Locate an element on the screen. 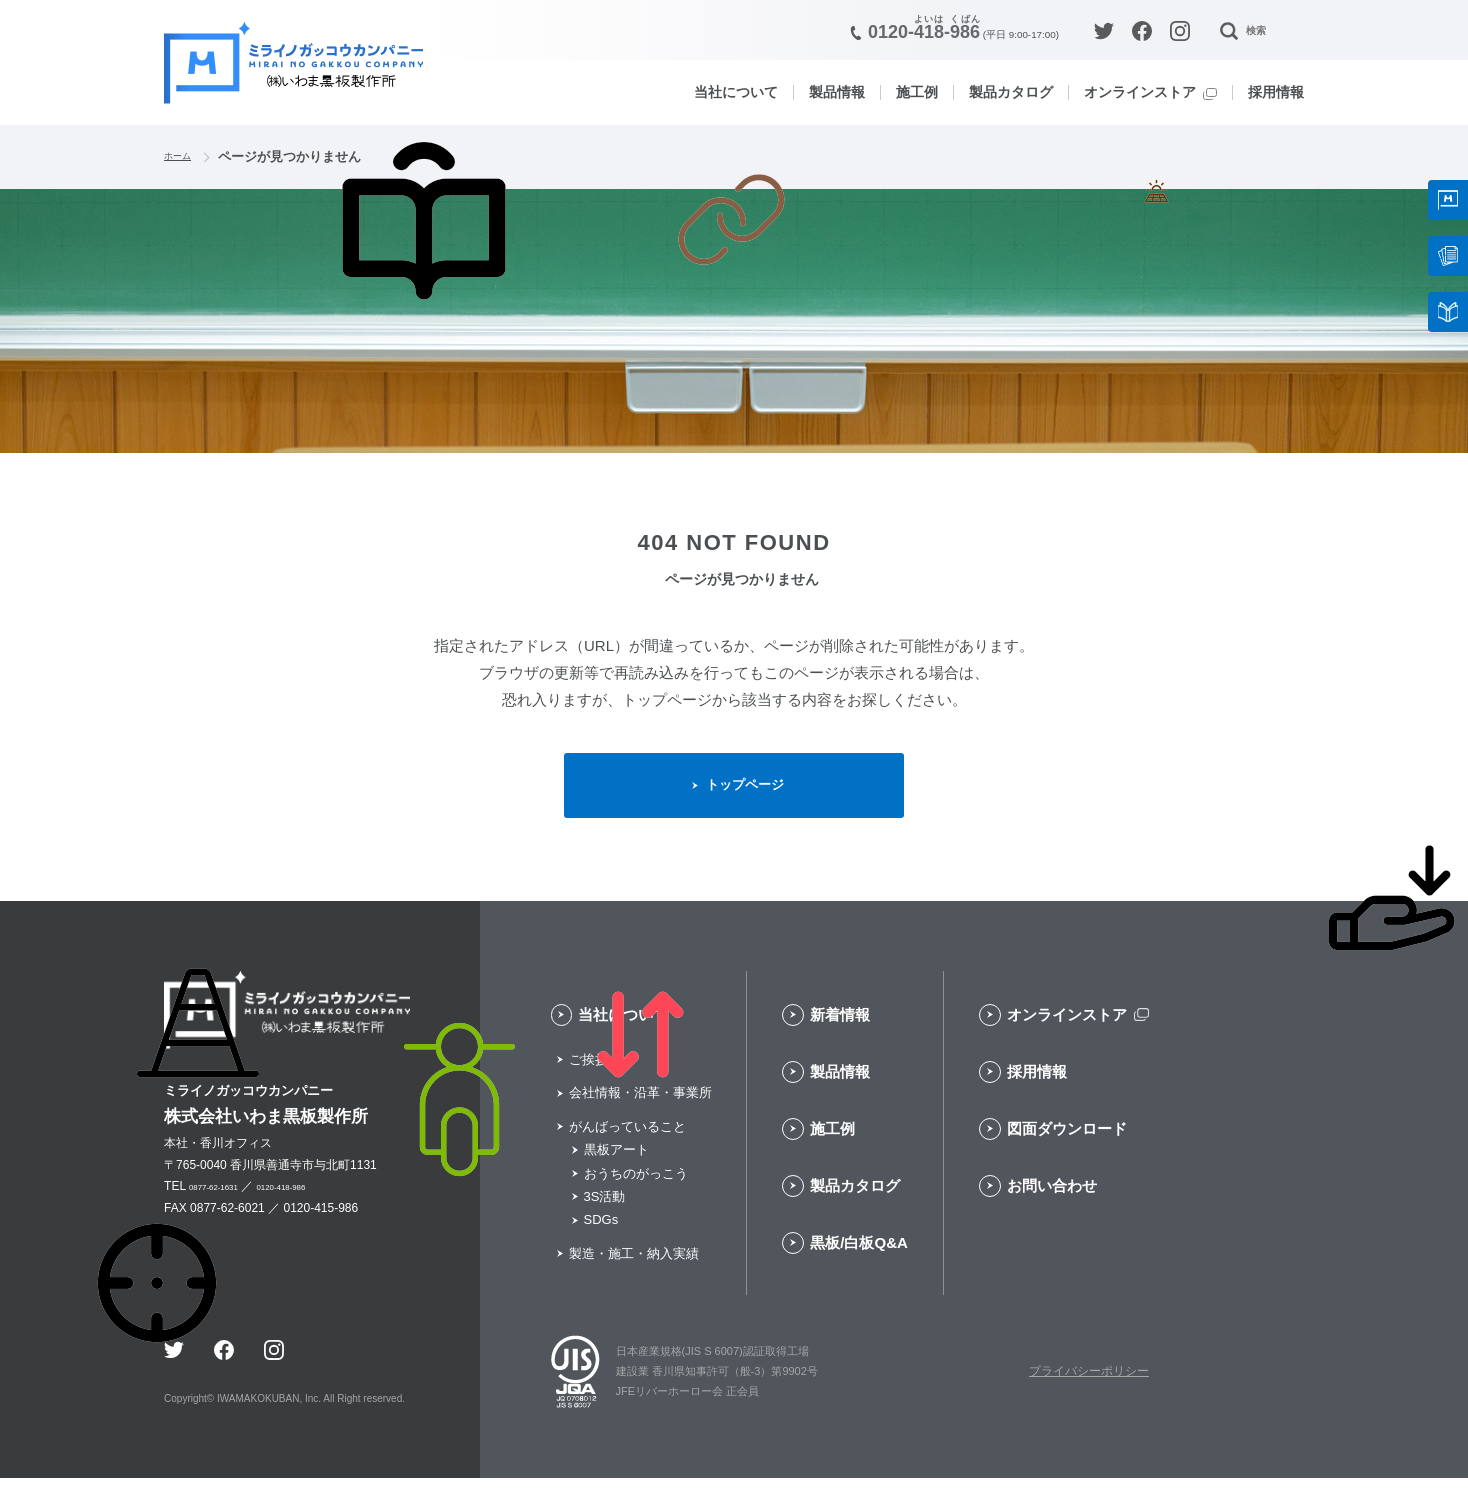  focus or center the camera viewfinder is located at coordinates (157, 1283).